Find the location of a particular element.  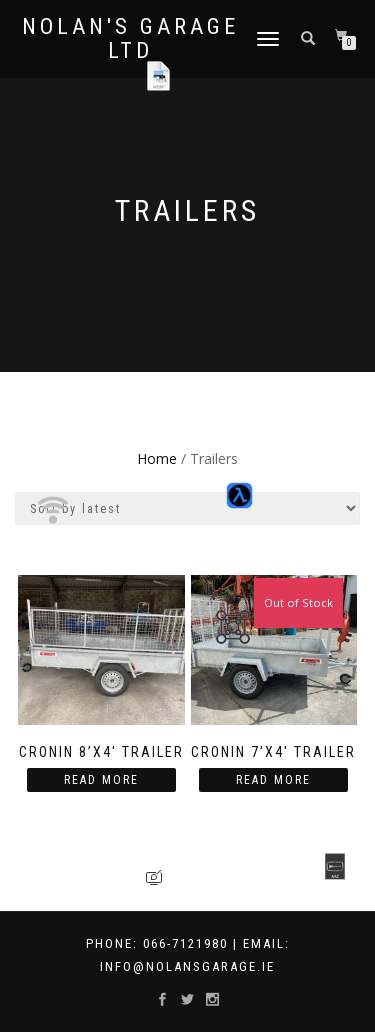

launch half-life: blue shift game is located at coordinates (239, 495).